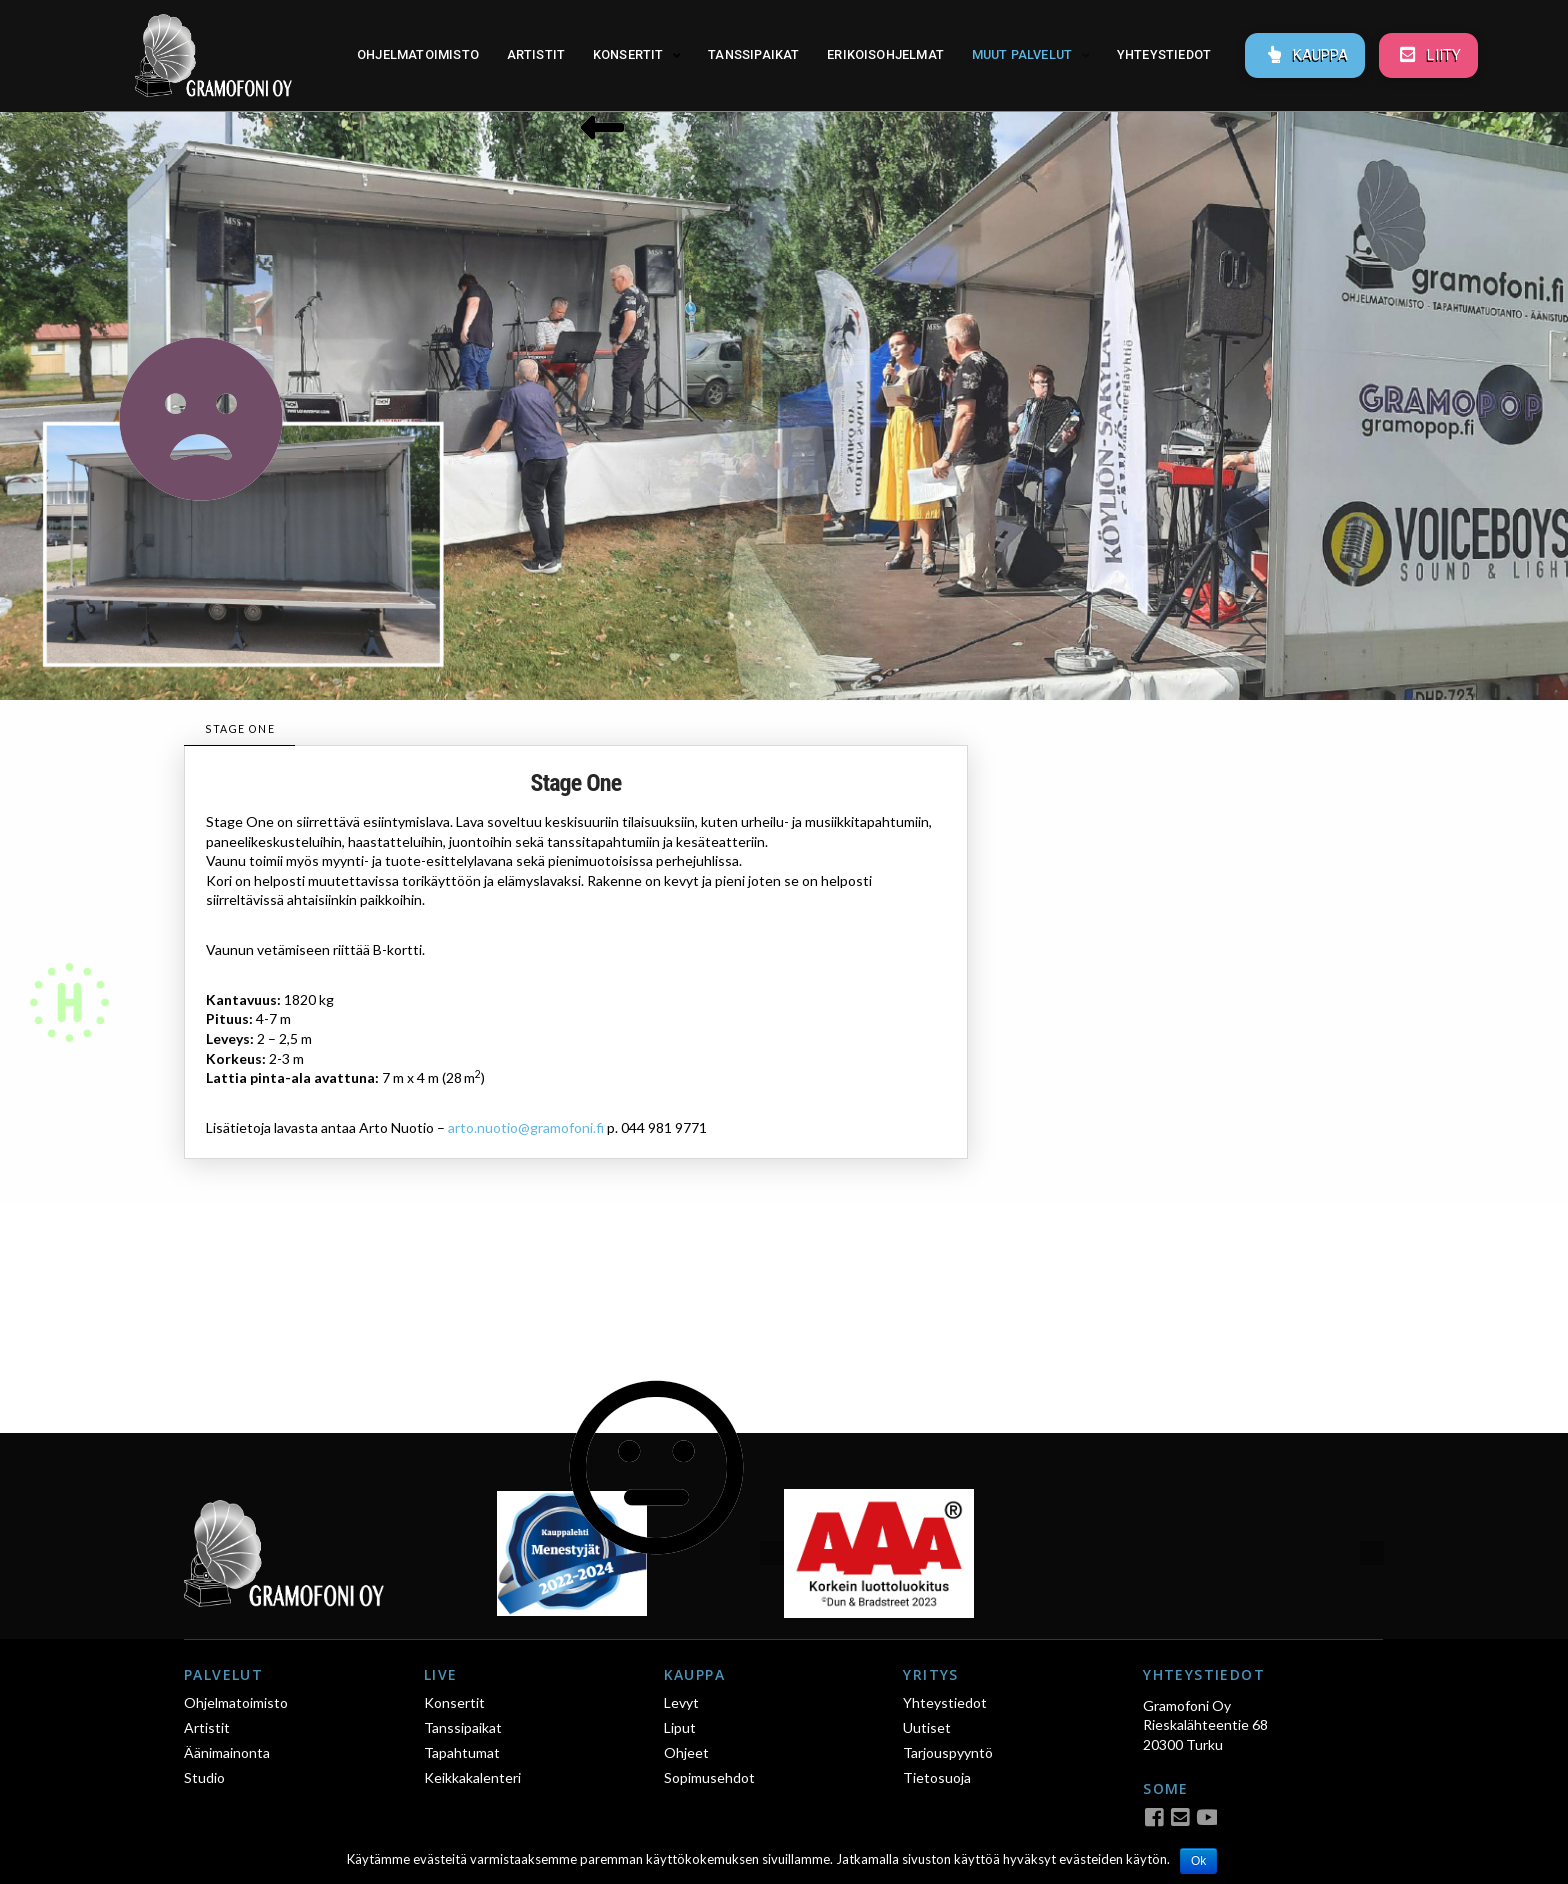 The image size is (1568, 1884). I want to click on go back to the previous screen, so click(602, 127).